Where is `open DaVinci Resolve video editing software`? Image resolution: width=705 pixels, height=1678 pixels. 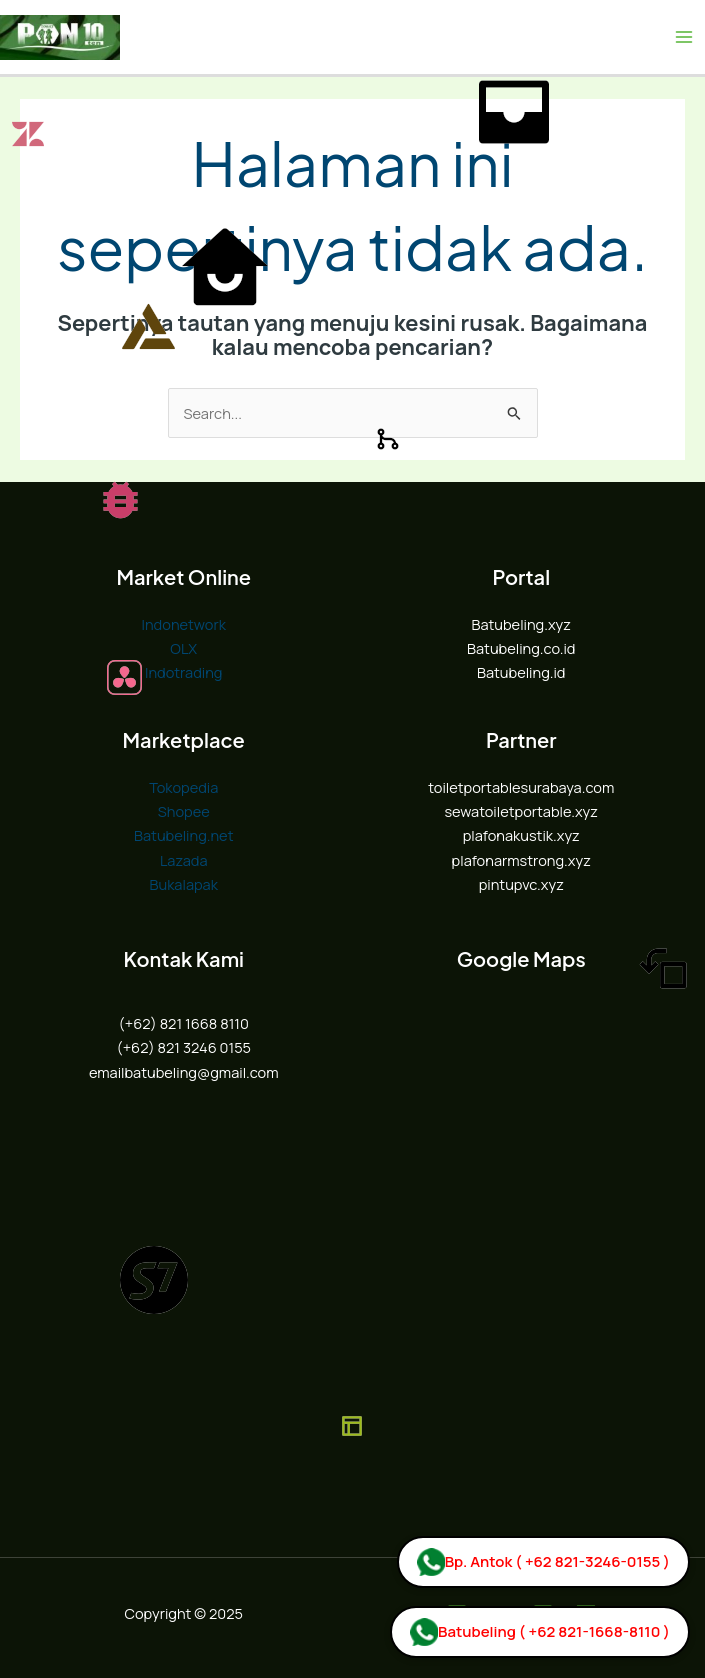
open DaVinci Resolve video editing software is located at coordinates (124, 677).